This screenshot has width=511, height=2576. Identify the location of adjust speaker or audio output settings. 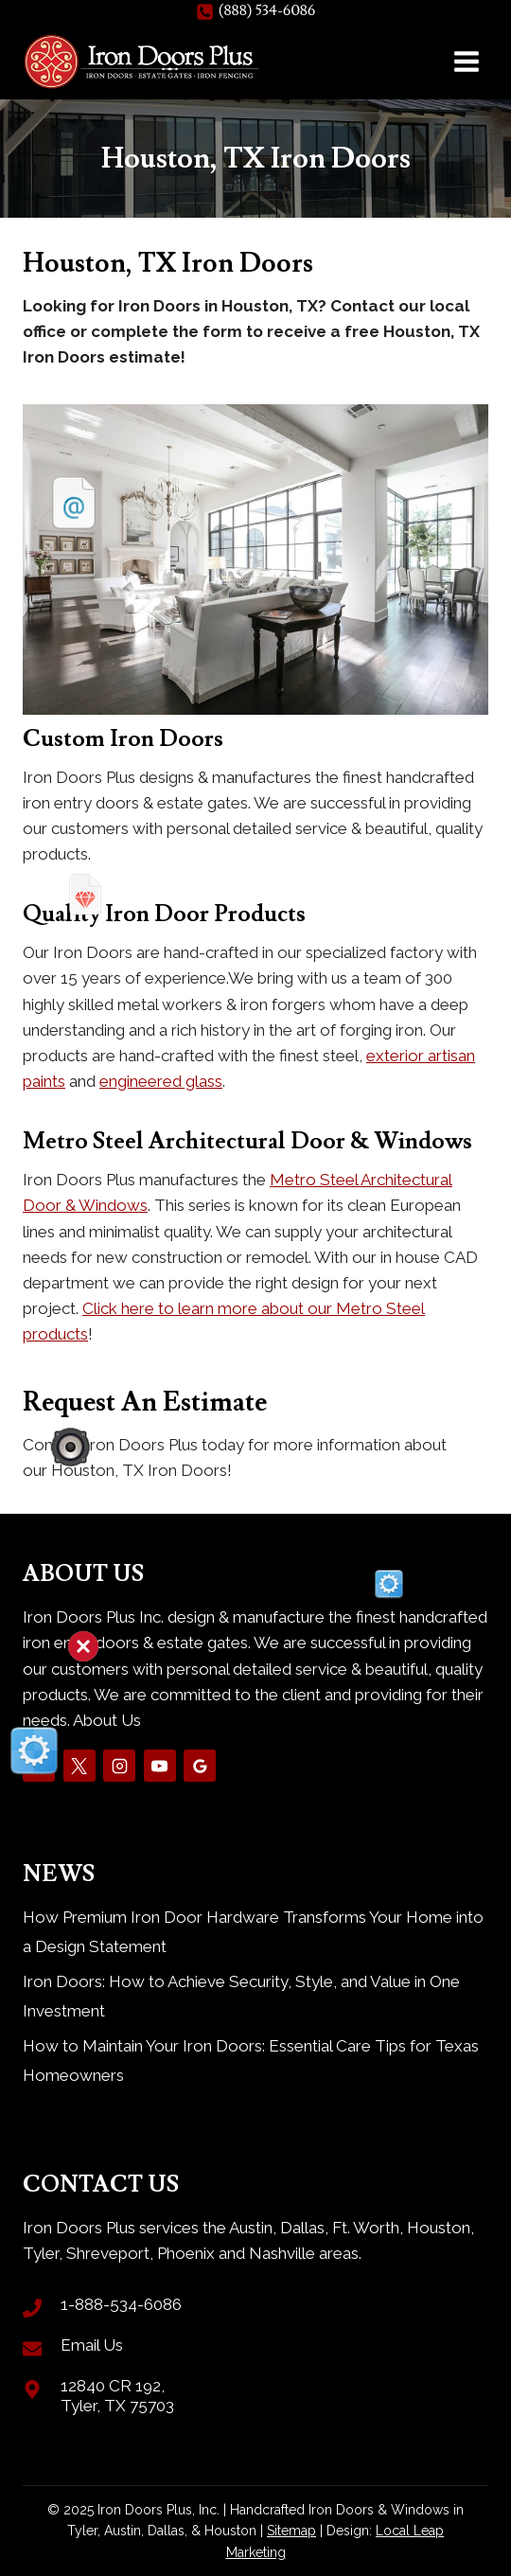
(70, 1447).